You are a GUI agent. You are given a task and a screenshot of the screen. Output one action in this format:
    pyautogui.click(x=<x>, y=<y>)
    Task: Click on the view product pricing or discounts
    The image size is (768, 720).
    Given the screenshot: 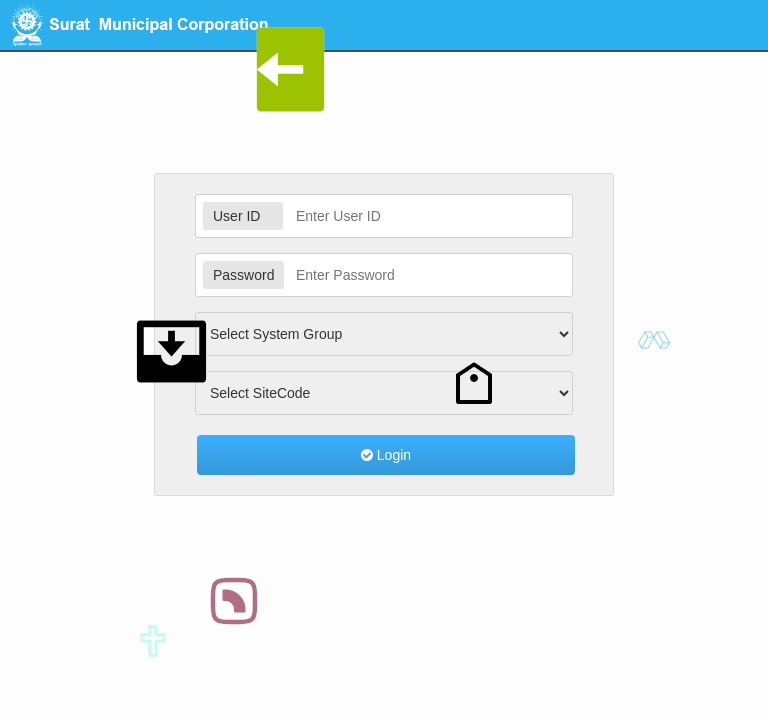 What is the action you would take?
    pyautogui.click(x=474, y=384)
    